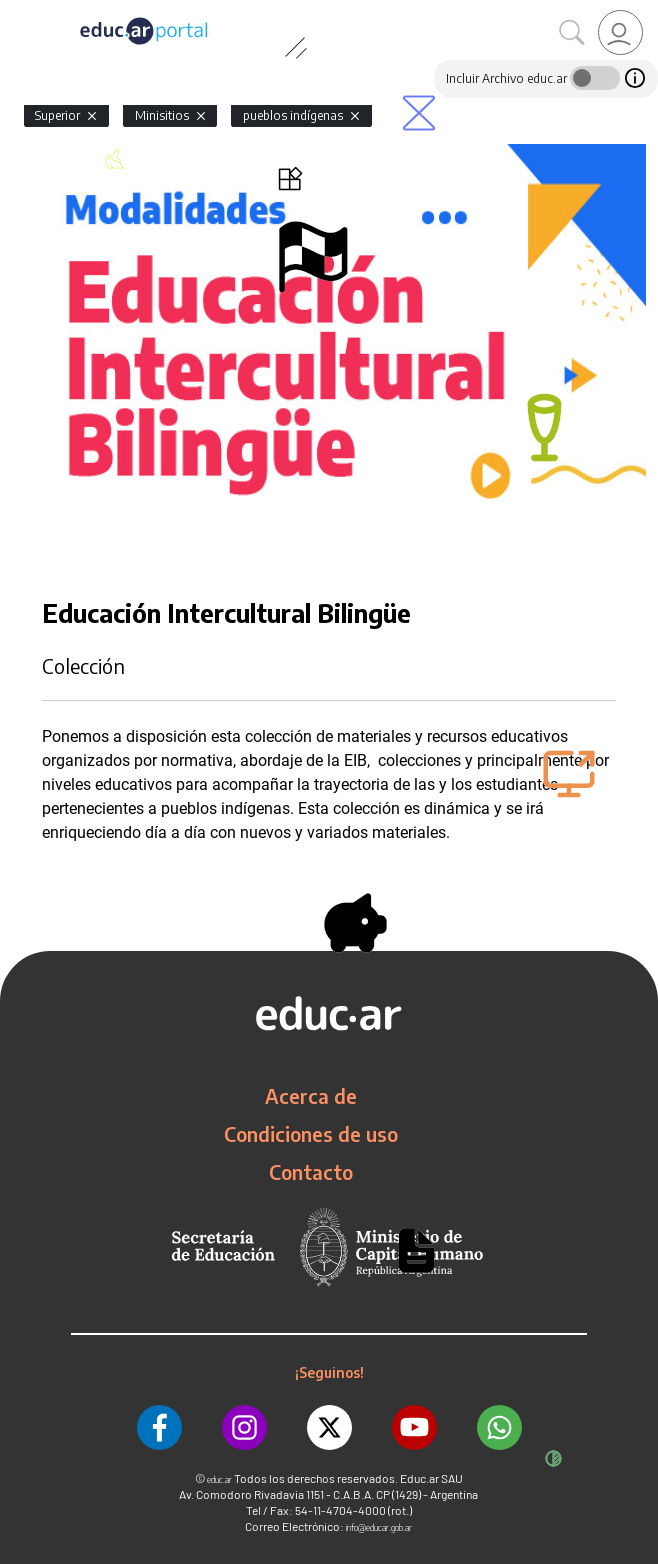 Image resolution: width=658 pixels, height=1564 pixels. What do you see at coordinates (569, 774) in the screenshot?
I see `share your screen with others` at bounding box center [569, 774].